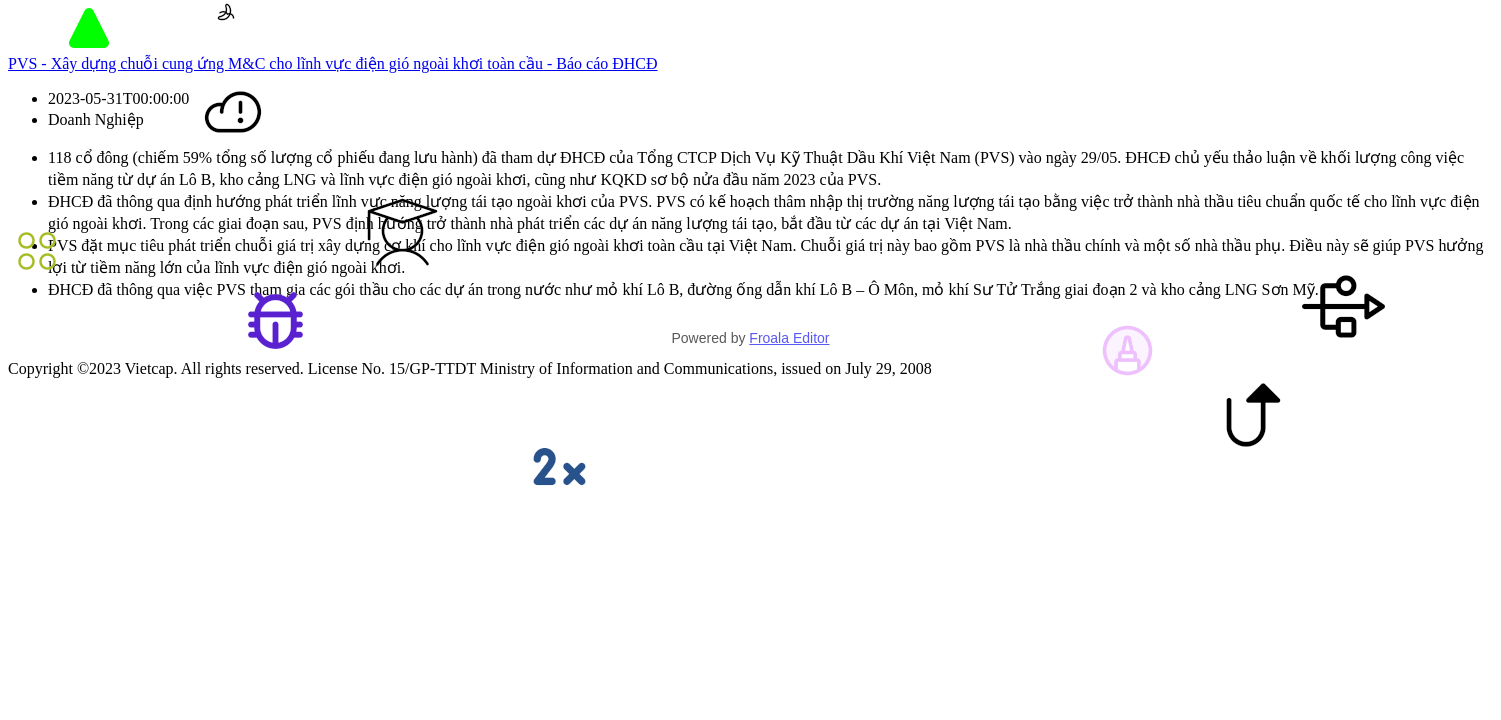  What do you see at coordinates (275, 319) in the screenshot?
I see `report a bug or issue` at bounding box center [275, 319].